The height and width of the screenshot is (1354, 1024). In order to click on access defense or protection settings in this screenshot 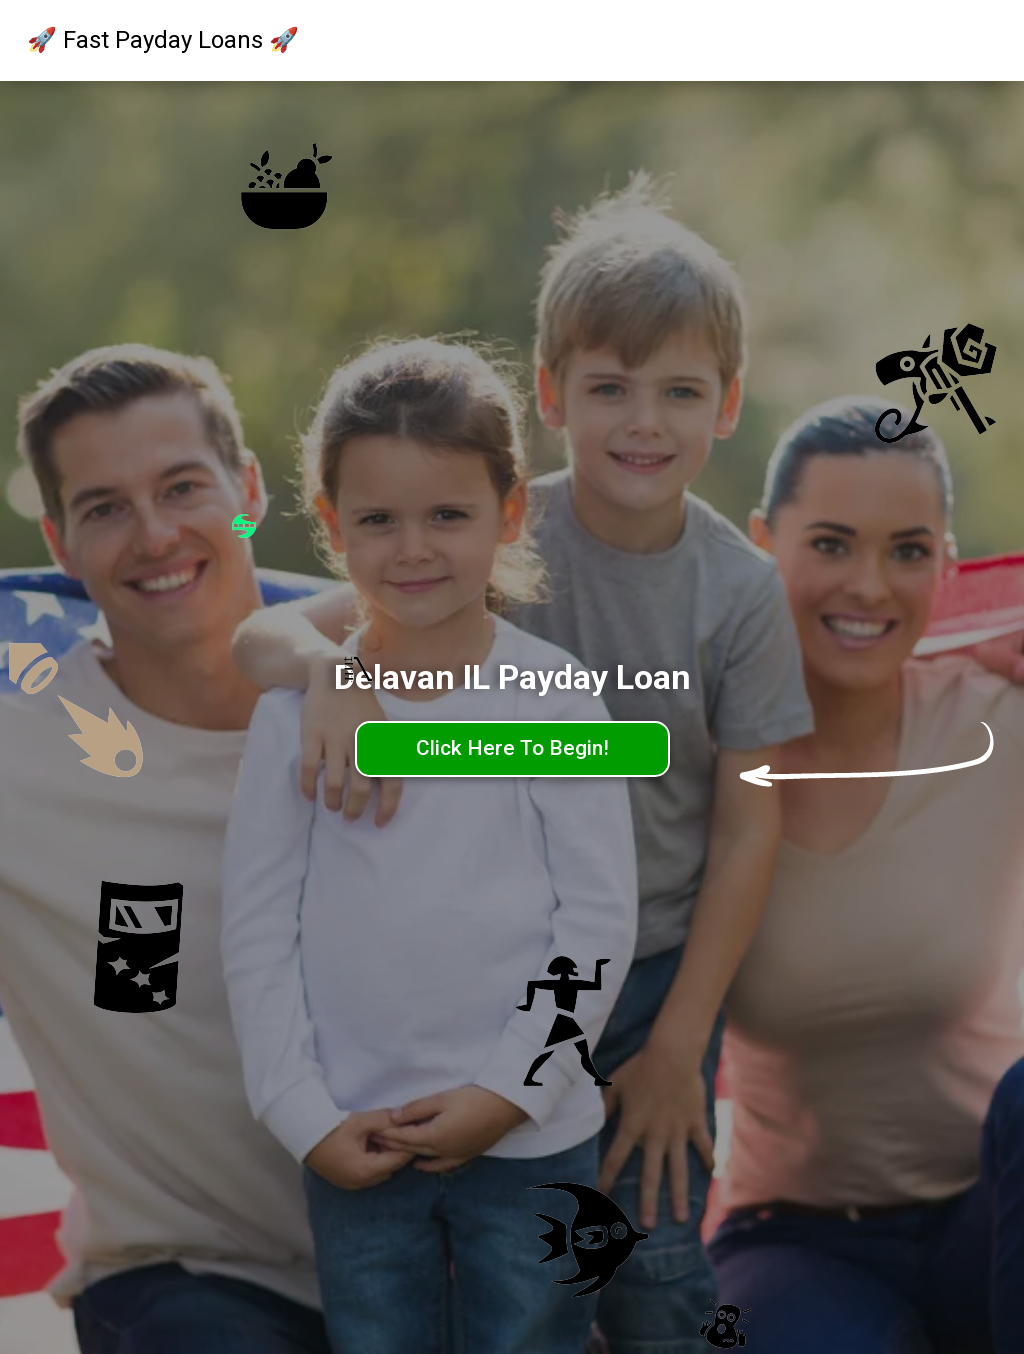, I will do `click(132, 946)`.